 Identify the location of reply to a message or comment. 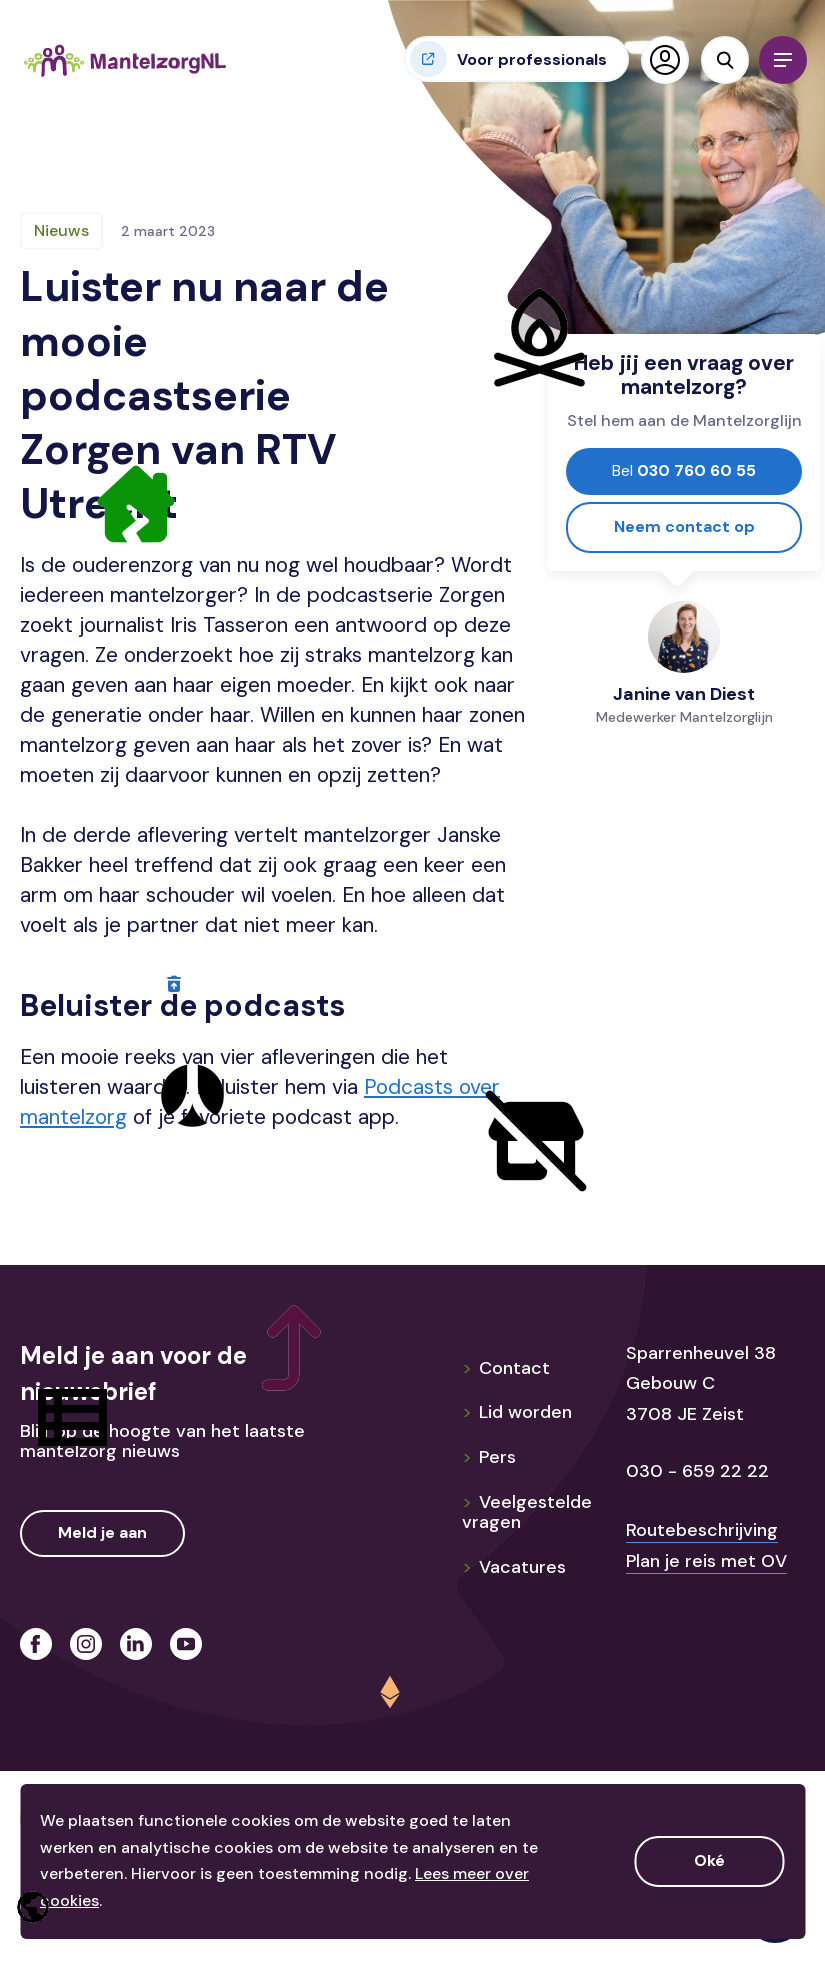
(294, 1348).